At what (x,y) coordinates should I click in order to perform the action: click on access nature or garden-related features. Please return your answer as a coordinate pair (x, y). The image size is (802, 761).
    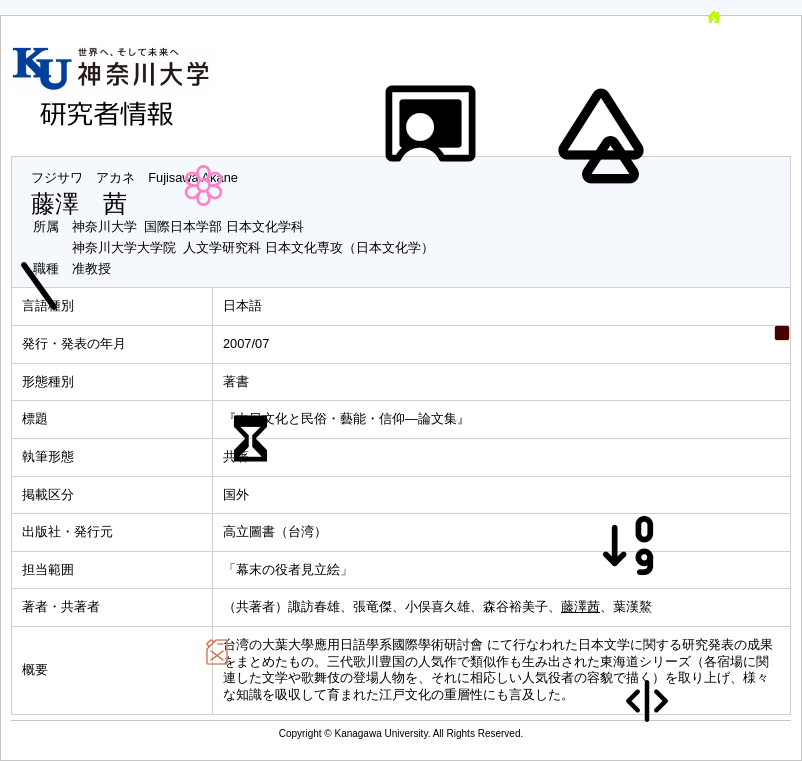
    Looking at the image, I should click on (203, 185).